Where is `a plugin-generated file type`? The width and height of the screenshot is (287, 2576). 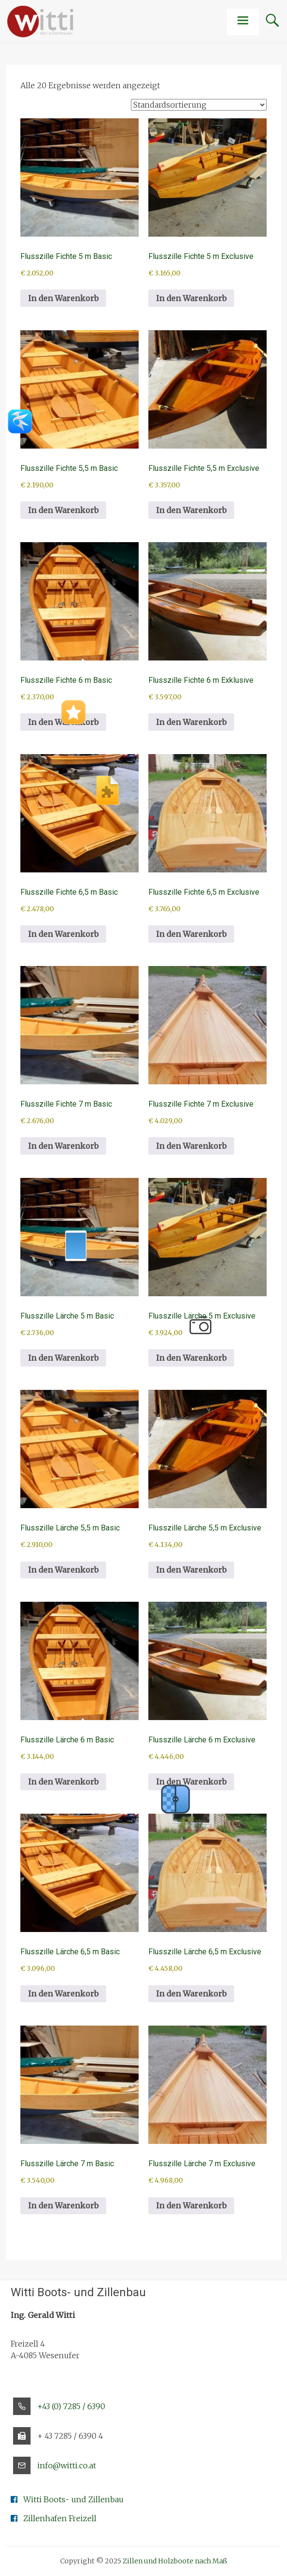
a plugin-generated file type is located at coordinates (108, 791).